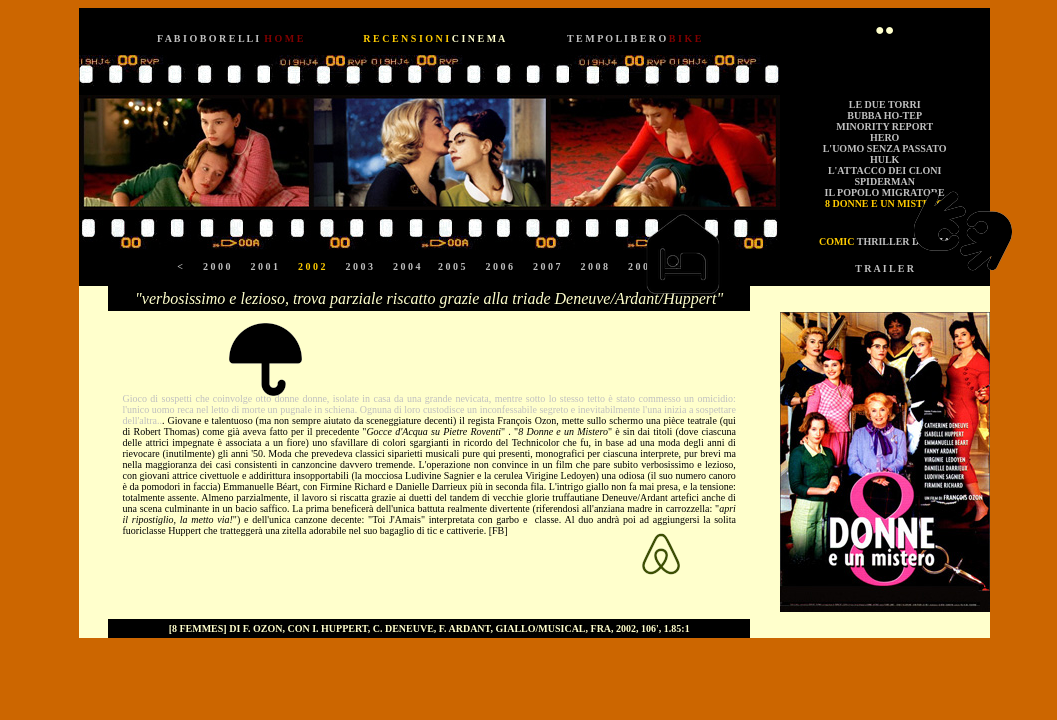 This screenshot has height=720, width=1057. Describe the element at coordinates (963, 231) in the screenshot. I see `enable ASL interpretation services` at that location.